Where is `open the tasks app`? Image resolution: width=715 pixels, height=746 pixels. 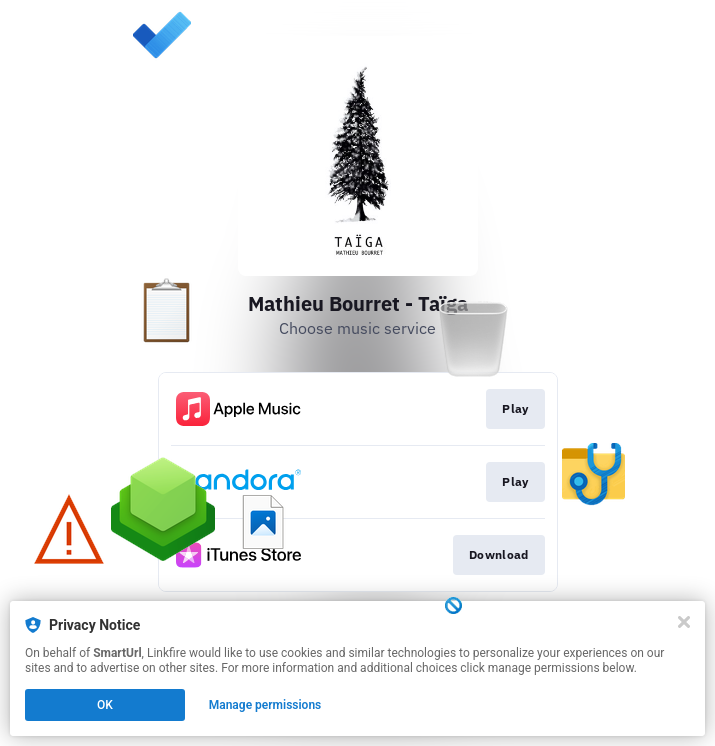 open the tasks app is located at coordinates (162, 35).